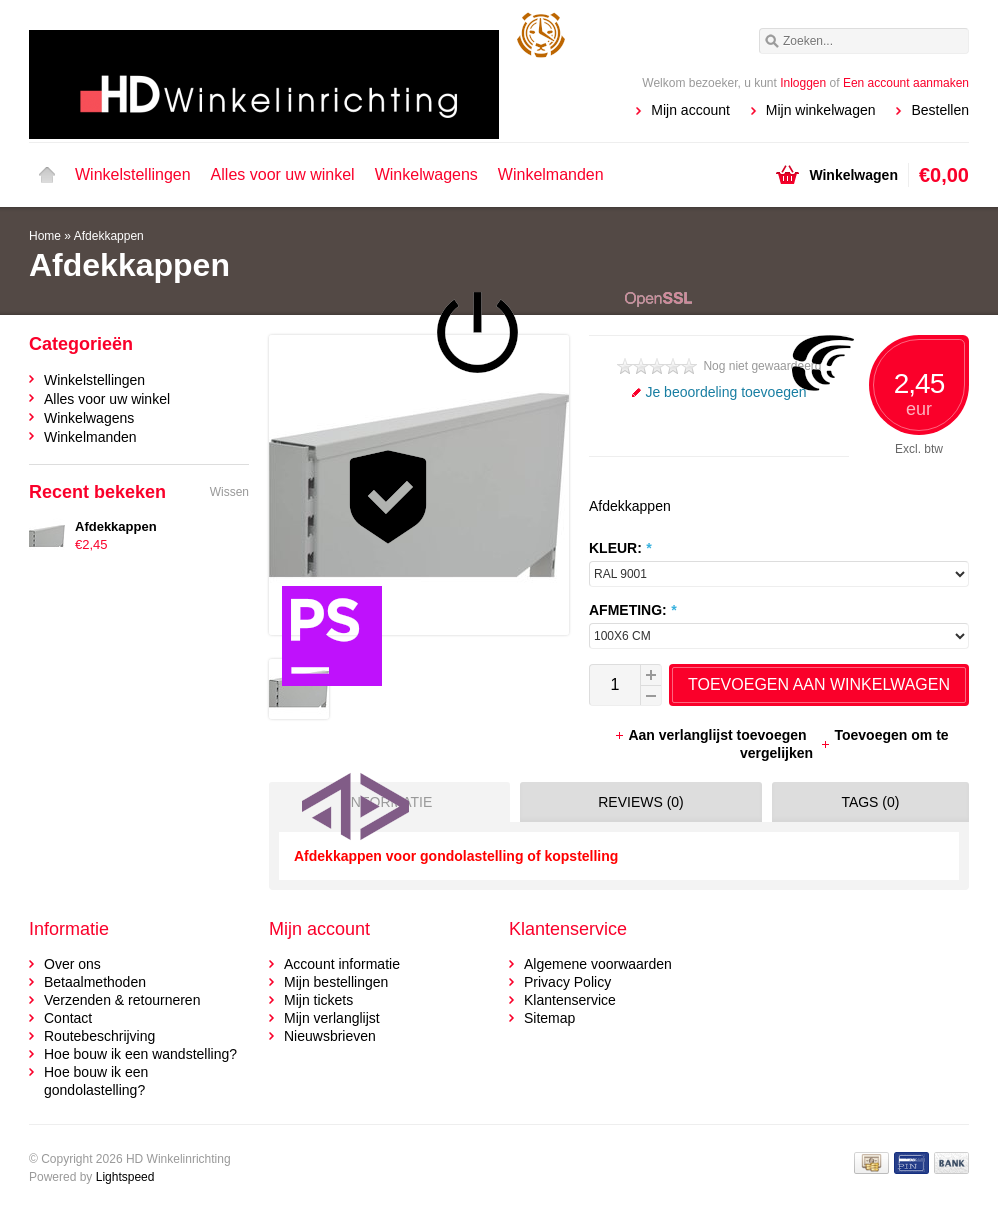 This screenshot has width=998, height=1214. What do you see at coordinates (332, 636) in the screenshot?
I see `open phpstorm ide` at bounding box center [332, 636].